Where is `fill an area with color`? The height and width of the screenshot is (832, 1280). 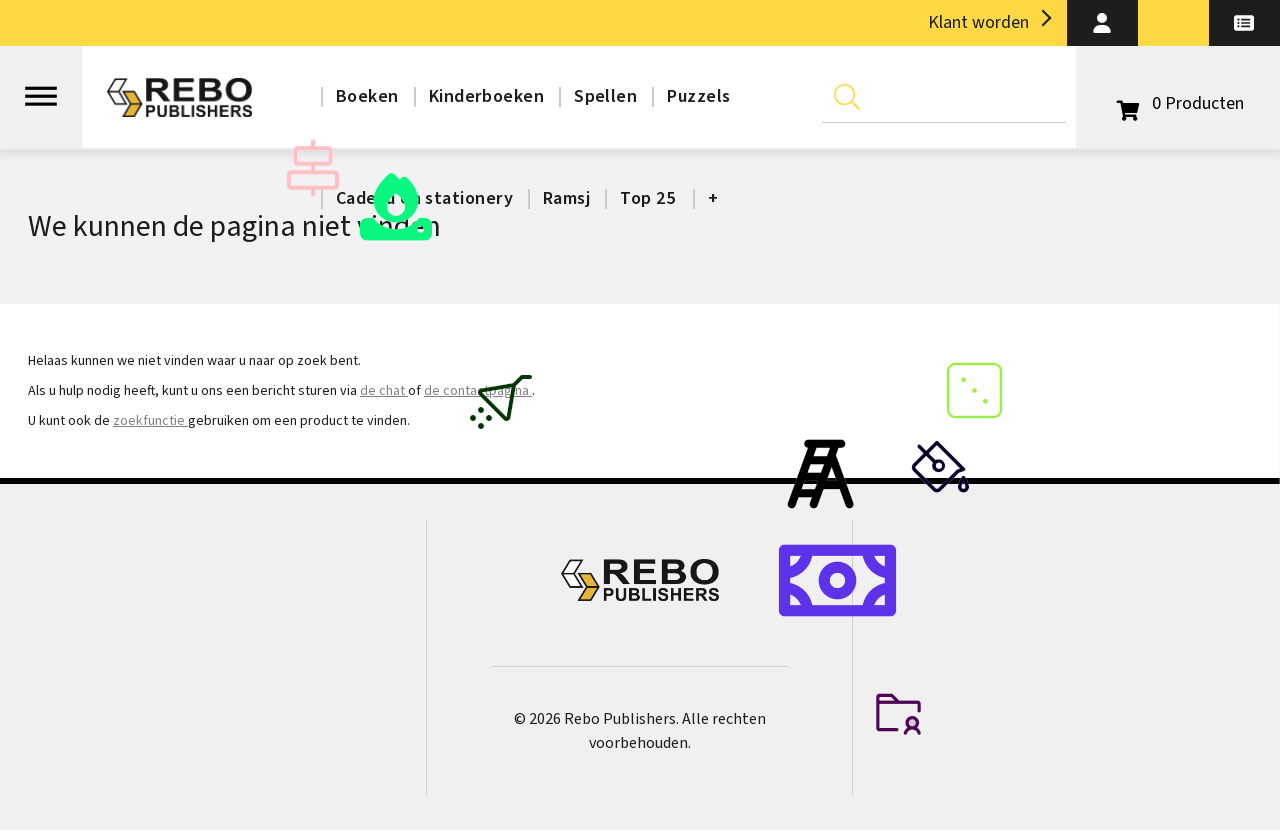 fill an area with color is located at coordinates (939, 468).